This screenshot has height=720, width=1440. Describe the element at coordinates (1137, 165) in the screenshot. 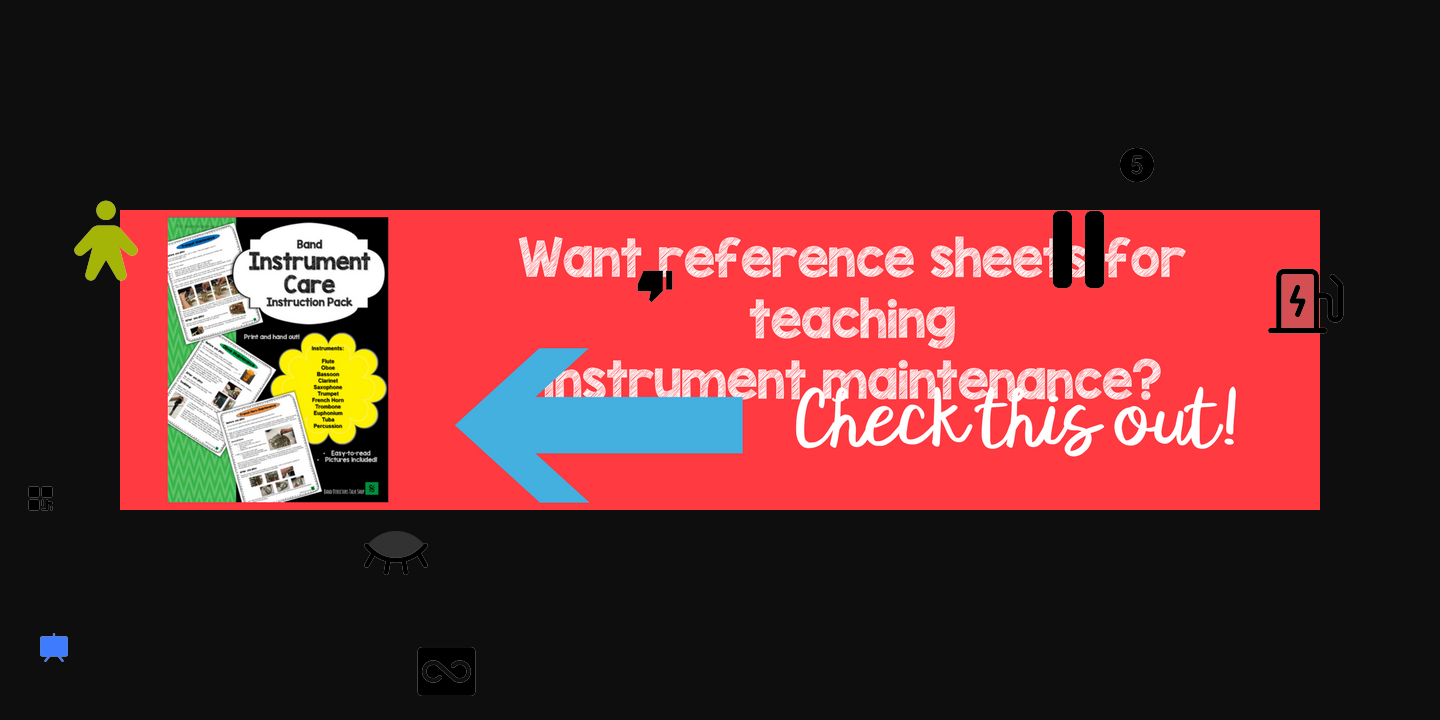

I see `indicates step 5 in a multi-step process` at that location.